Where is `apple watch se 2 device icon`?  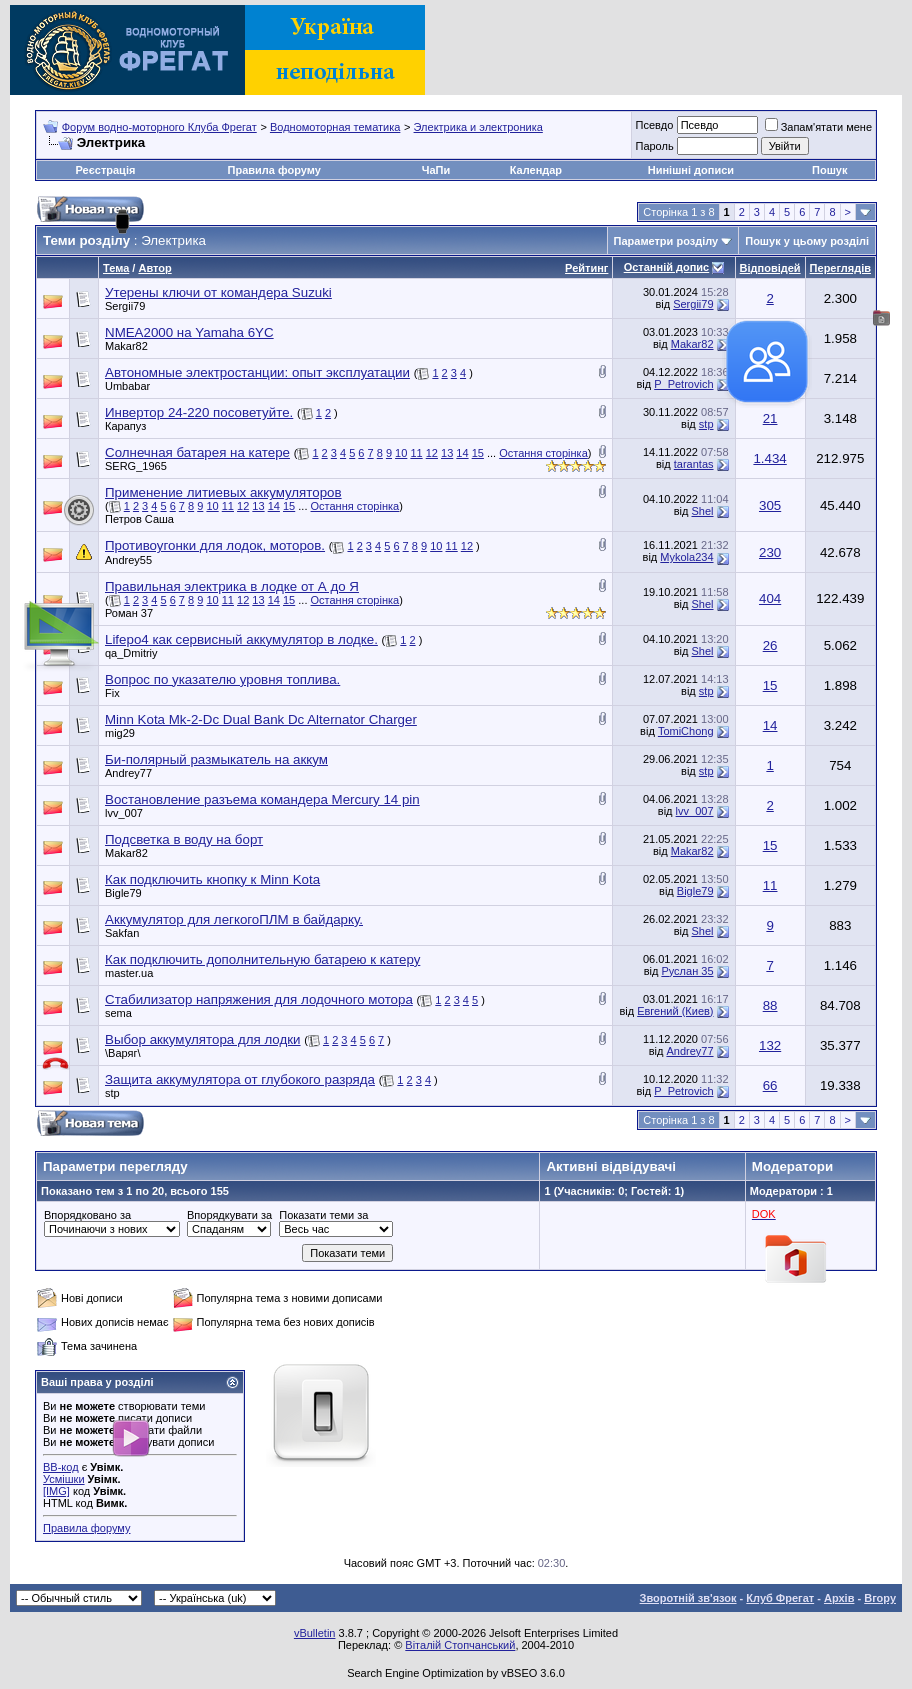
apple watch se 2 device icon is located at coordinates (122, 221).